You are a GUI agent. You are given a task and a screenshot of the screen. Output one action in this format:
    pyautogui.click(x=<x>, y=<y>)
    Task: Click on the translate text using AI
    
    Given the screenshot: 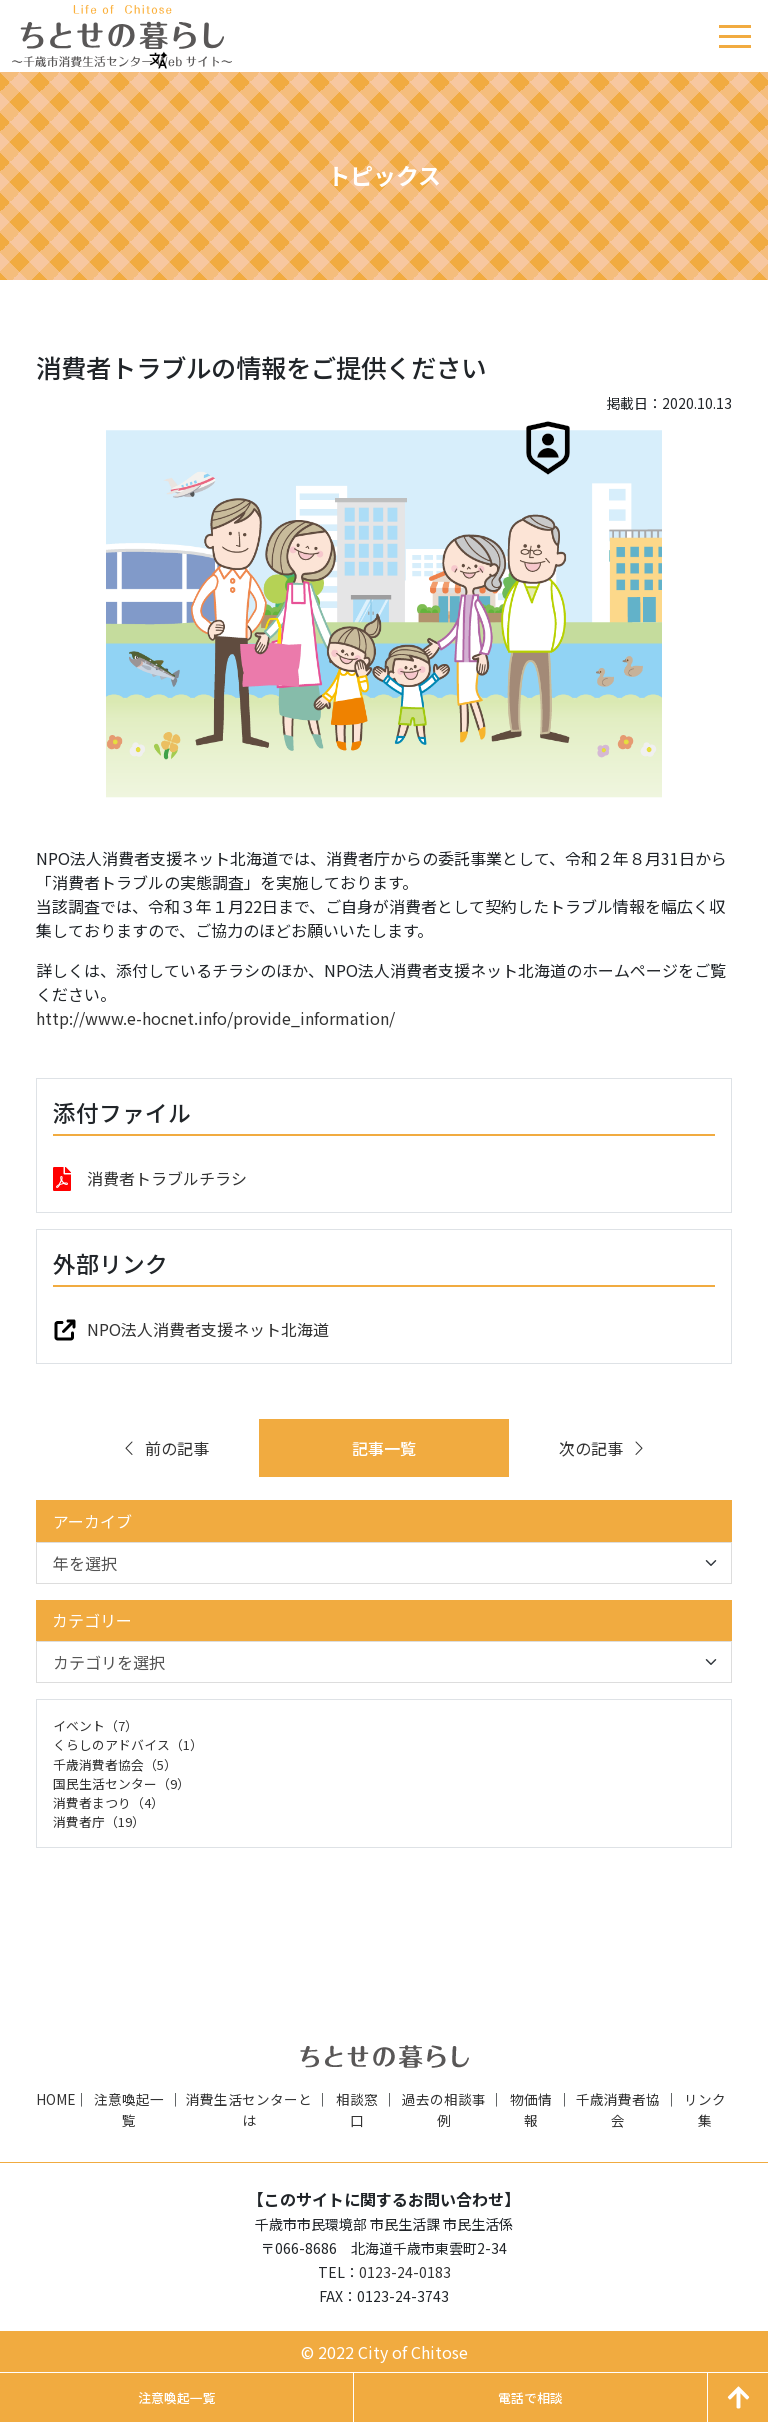 What is the action you would take?
    pyautogui.click(x=158, y=61)
    